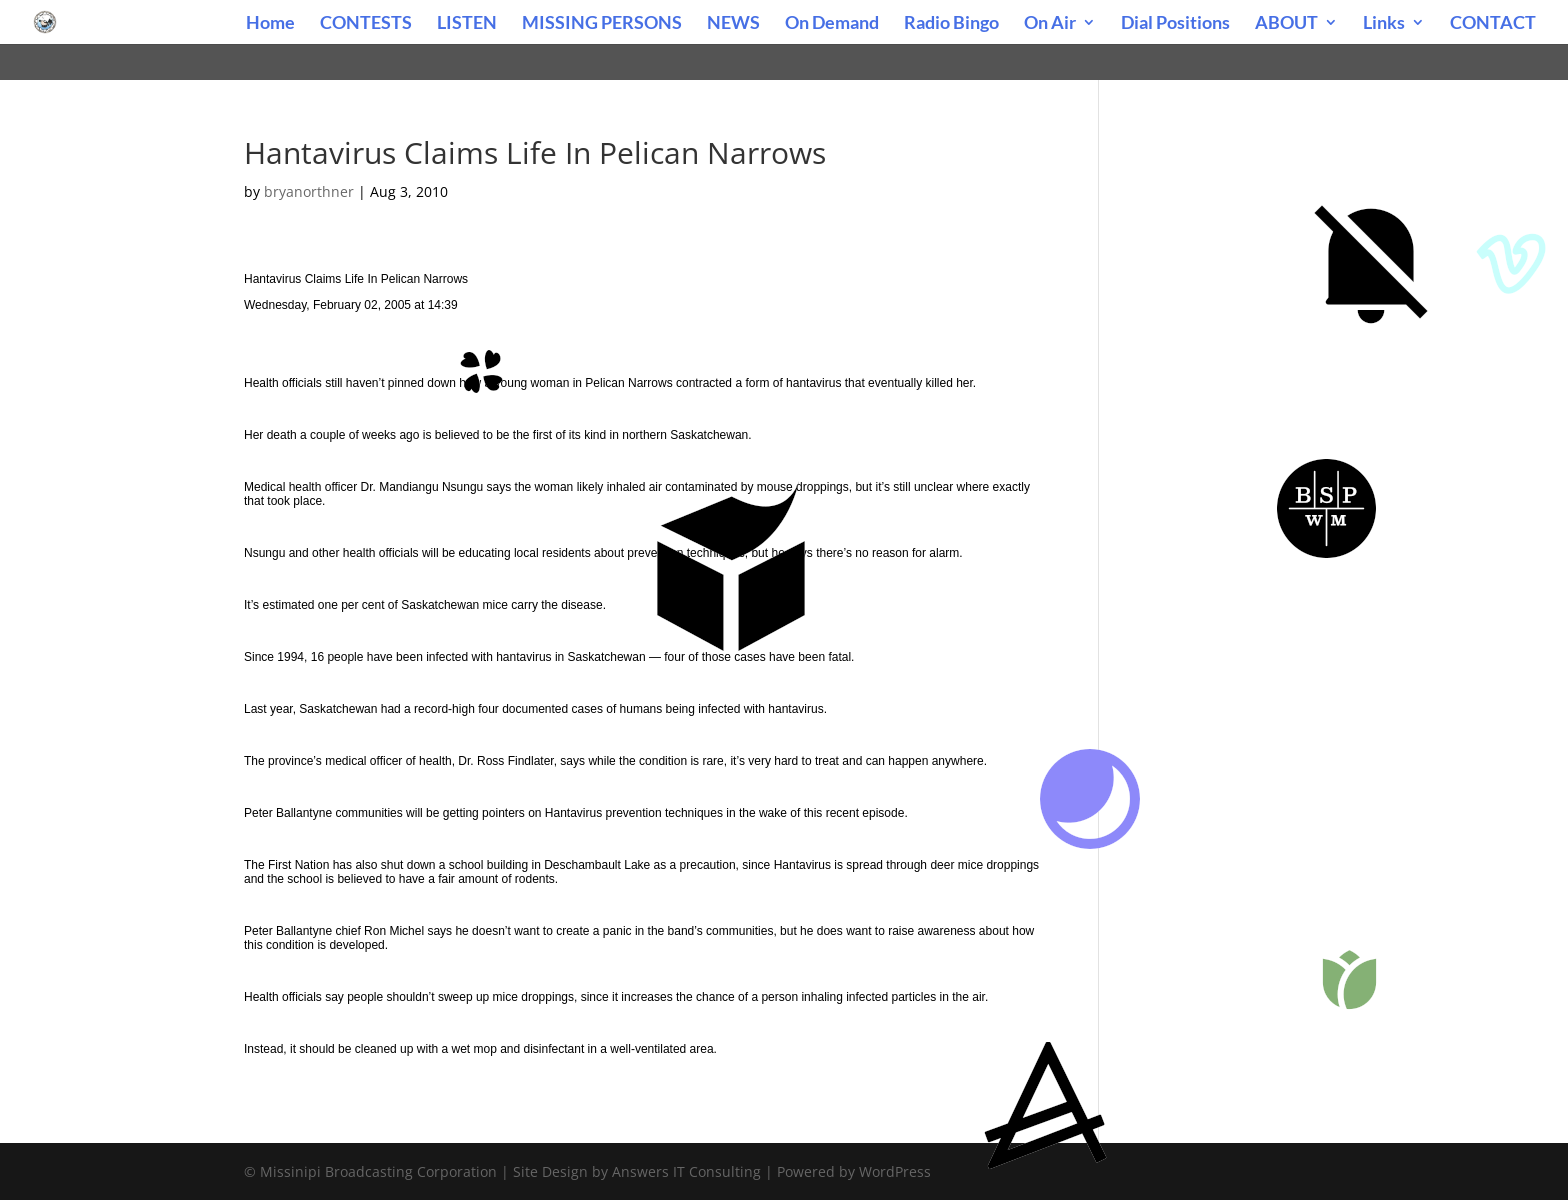 The height and width of the screenshot is (1200, 1568). What do you see at coordinates (481, 371) in the screenshot?
I see `4chan logo` at bounding box center [481, 371].